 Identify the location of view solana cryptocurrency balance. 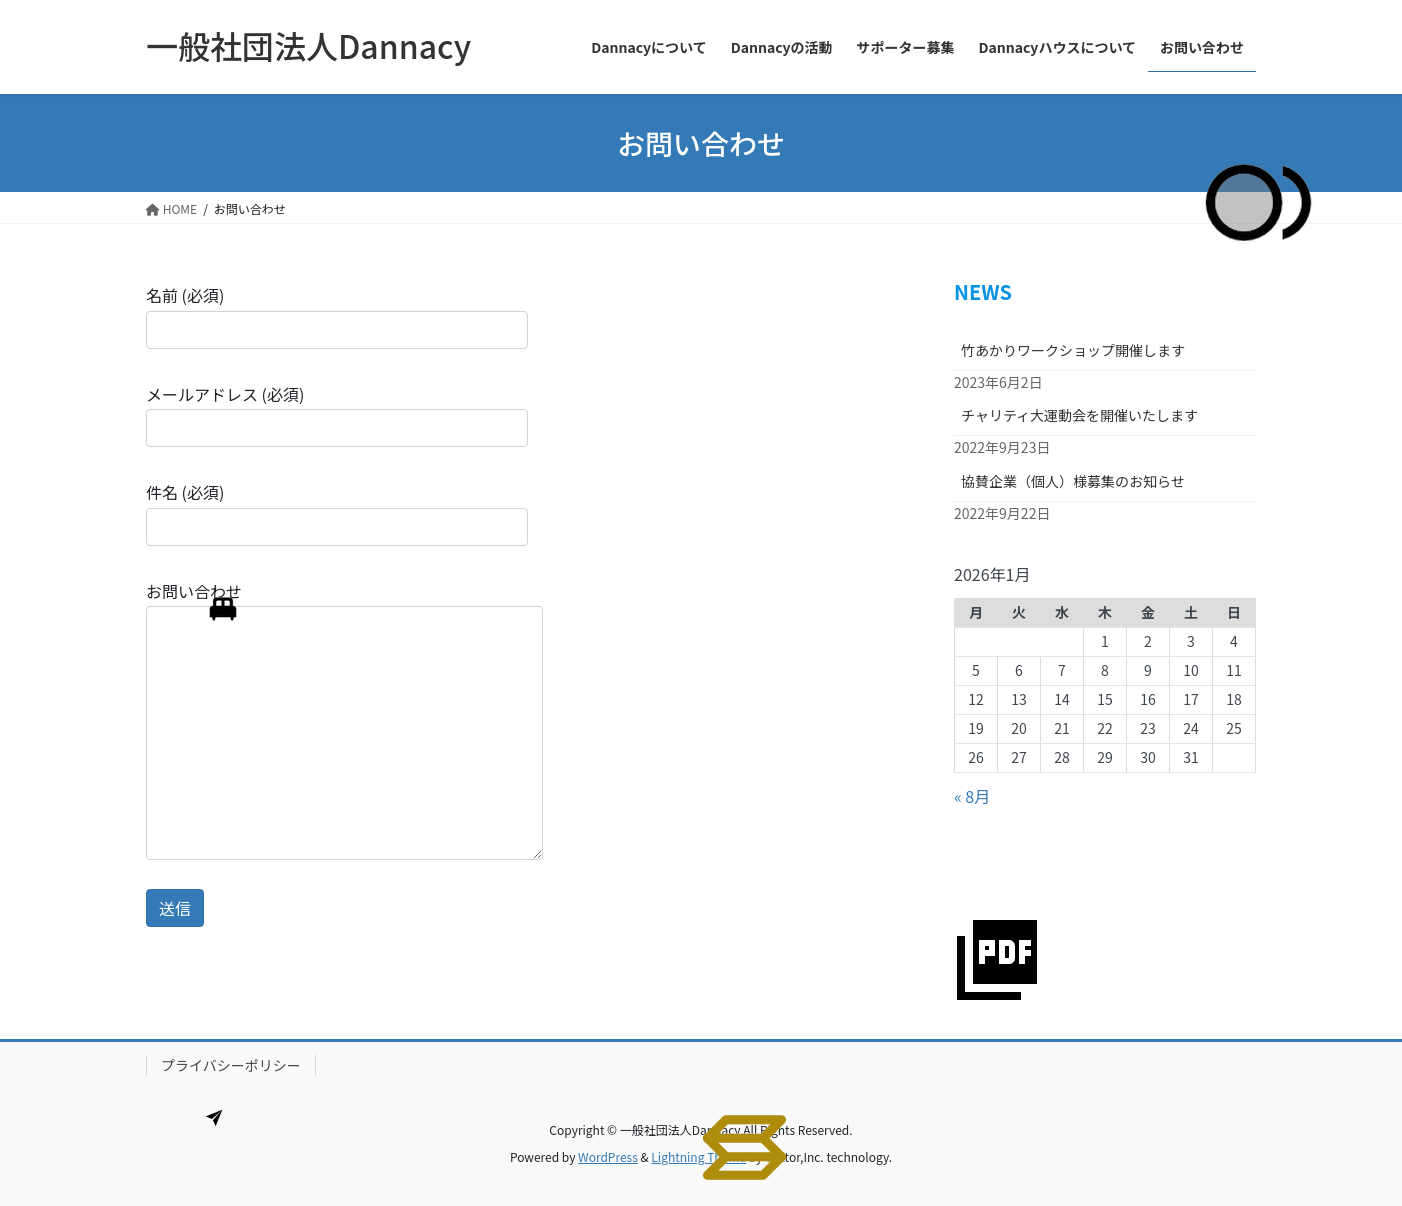
(744, 1147).